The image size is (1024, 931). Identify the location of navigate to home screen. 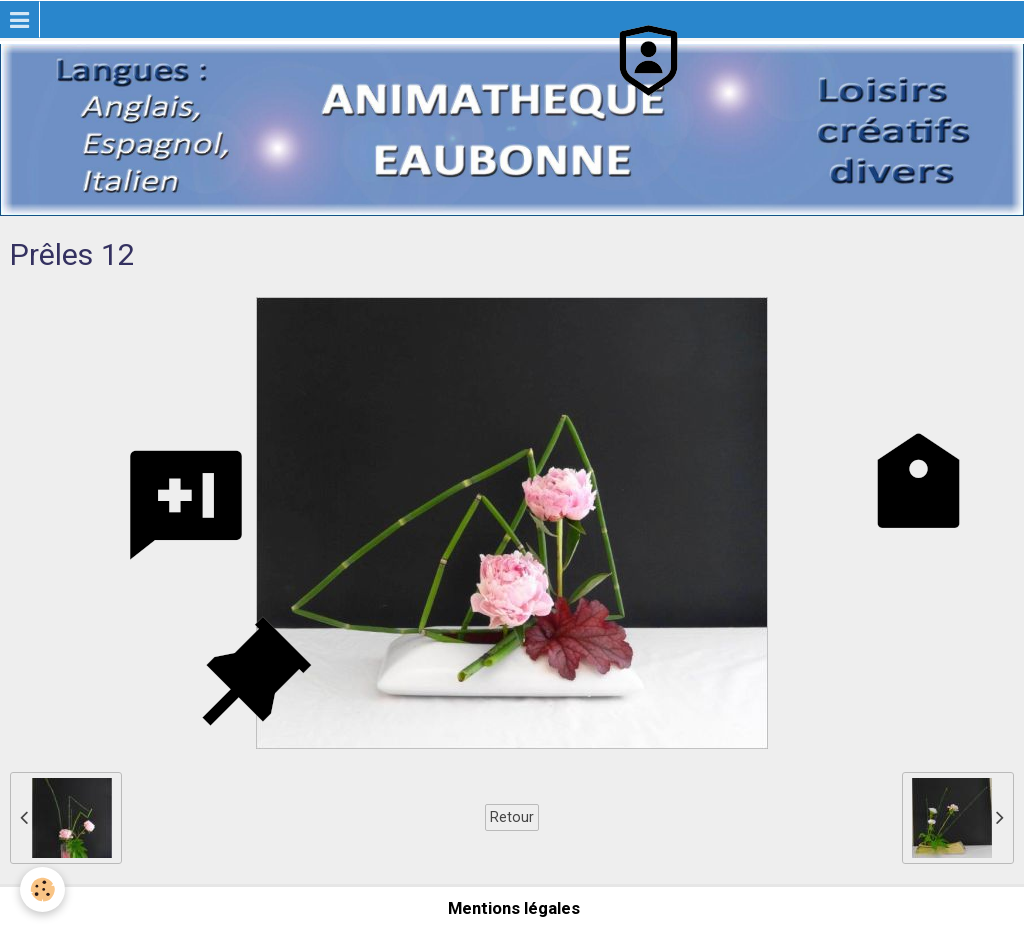
(918, 482).